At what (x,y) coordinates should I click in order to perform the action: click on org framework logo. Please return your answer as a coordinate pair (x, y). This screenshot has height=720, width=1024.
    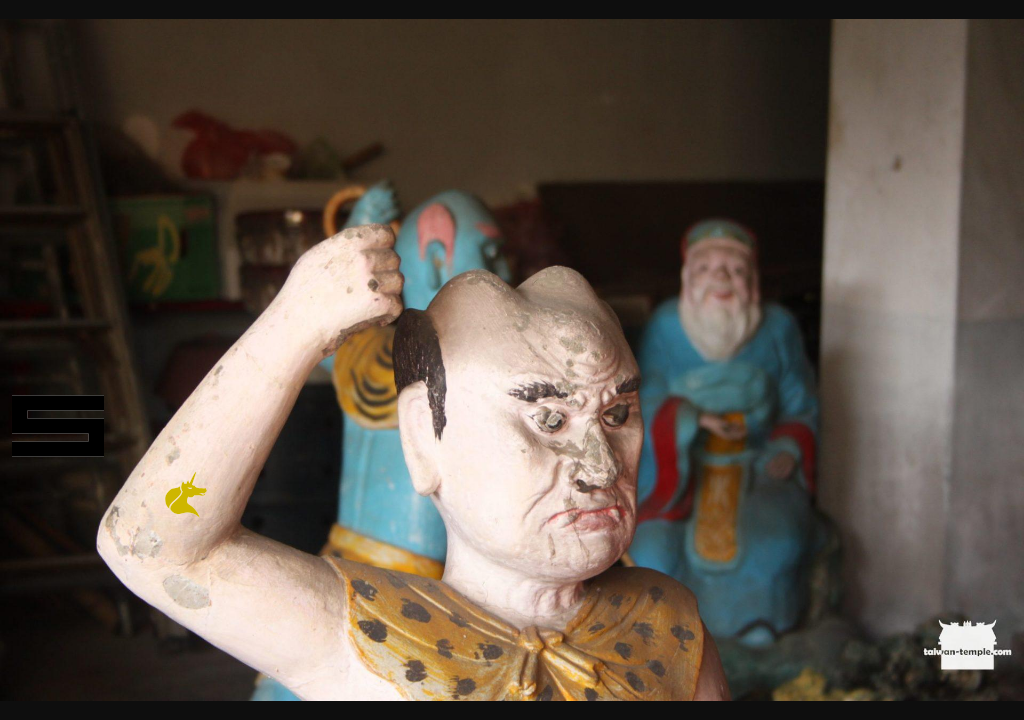
    Looking at the image, I should click on (186, 495).